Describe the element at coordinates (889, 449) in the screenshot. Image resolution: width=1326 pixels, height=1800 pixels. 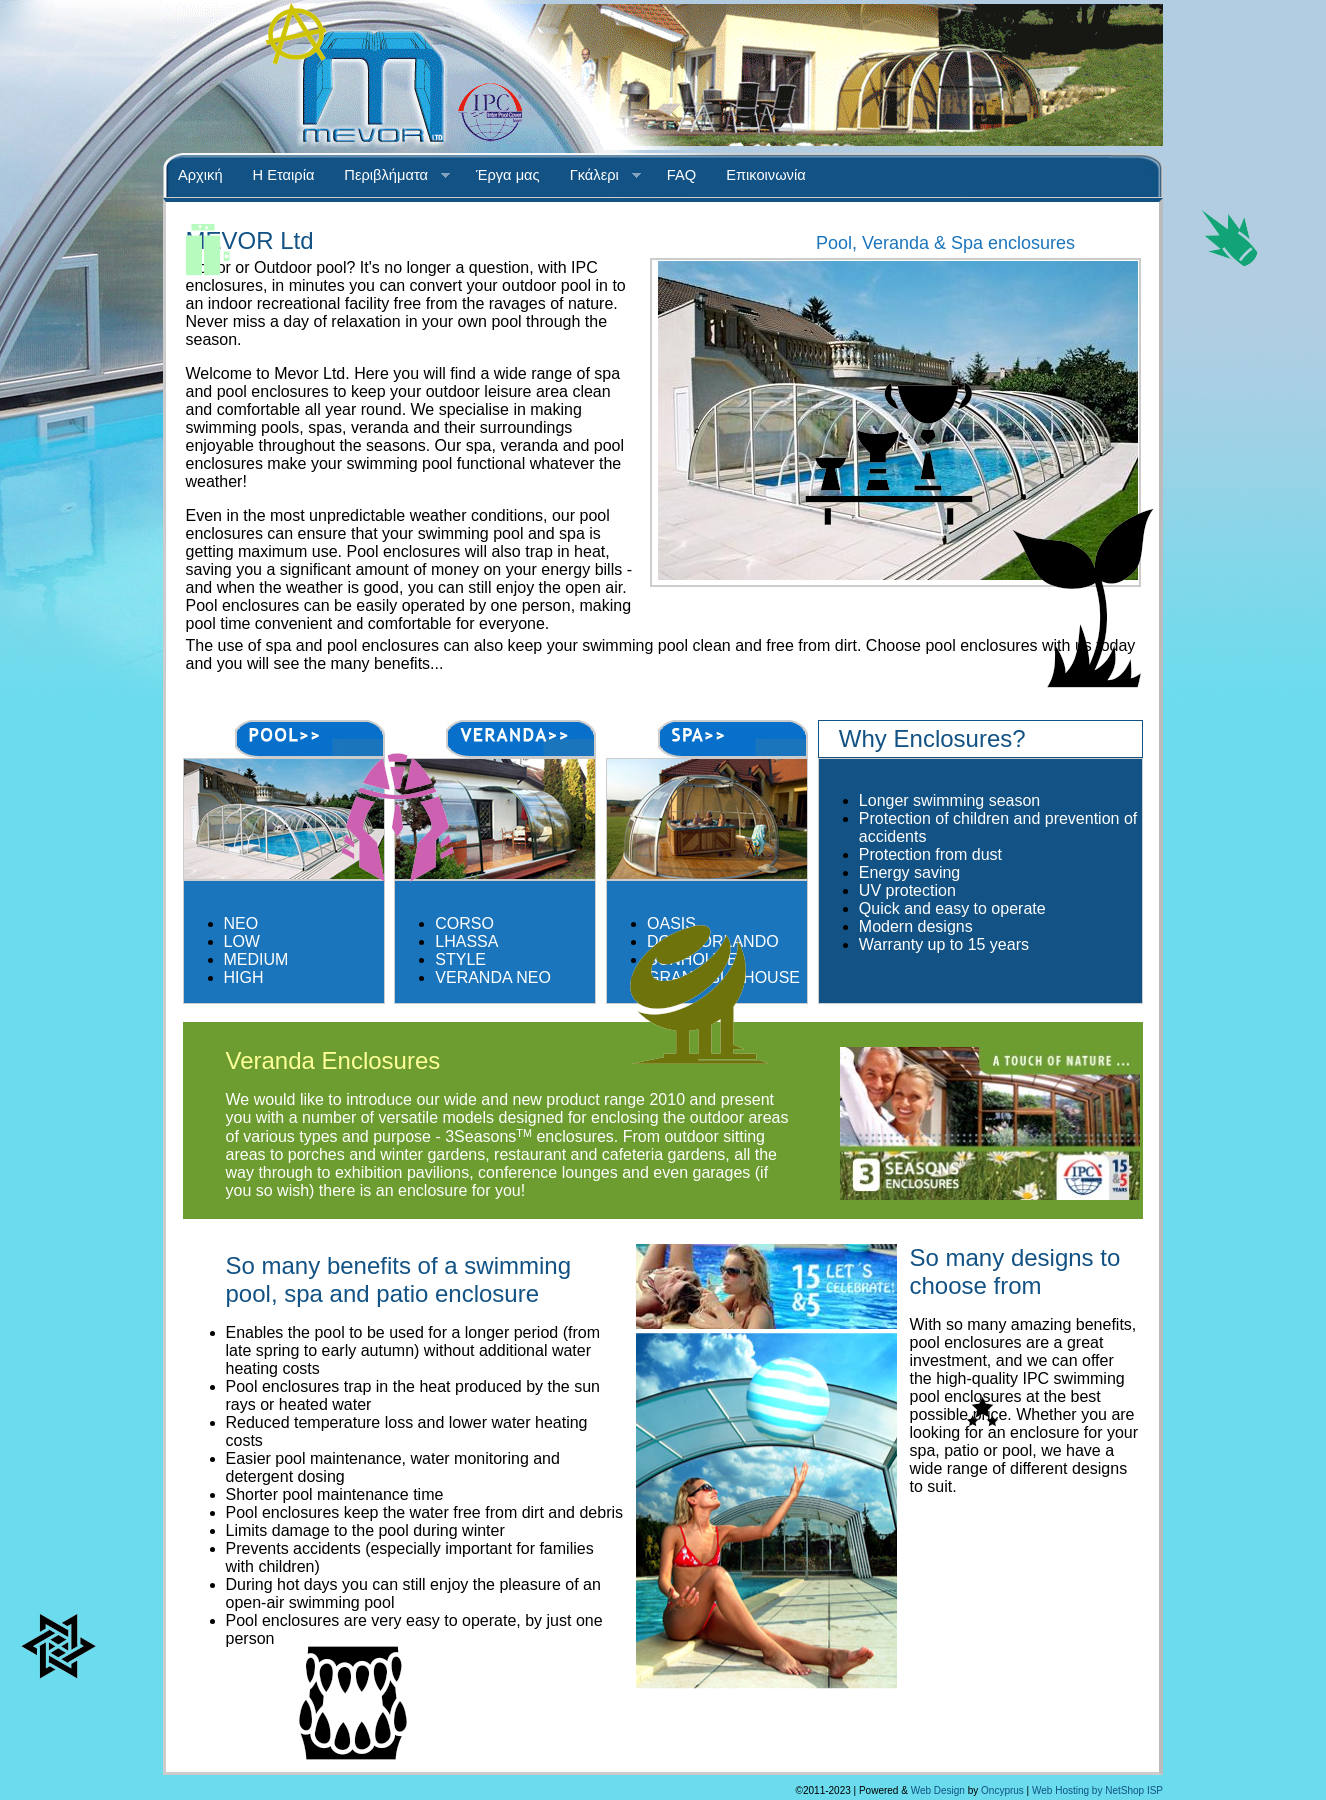
I see `view your achievements and awards` at that location.